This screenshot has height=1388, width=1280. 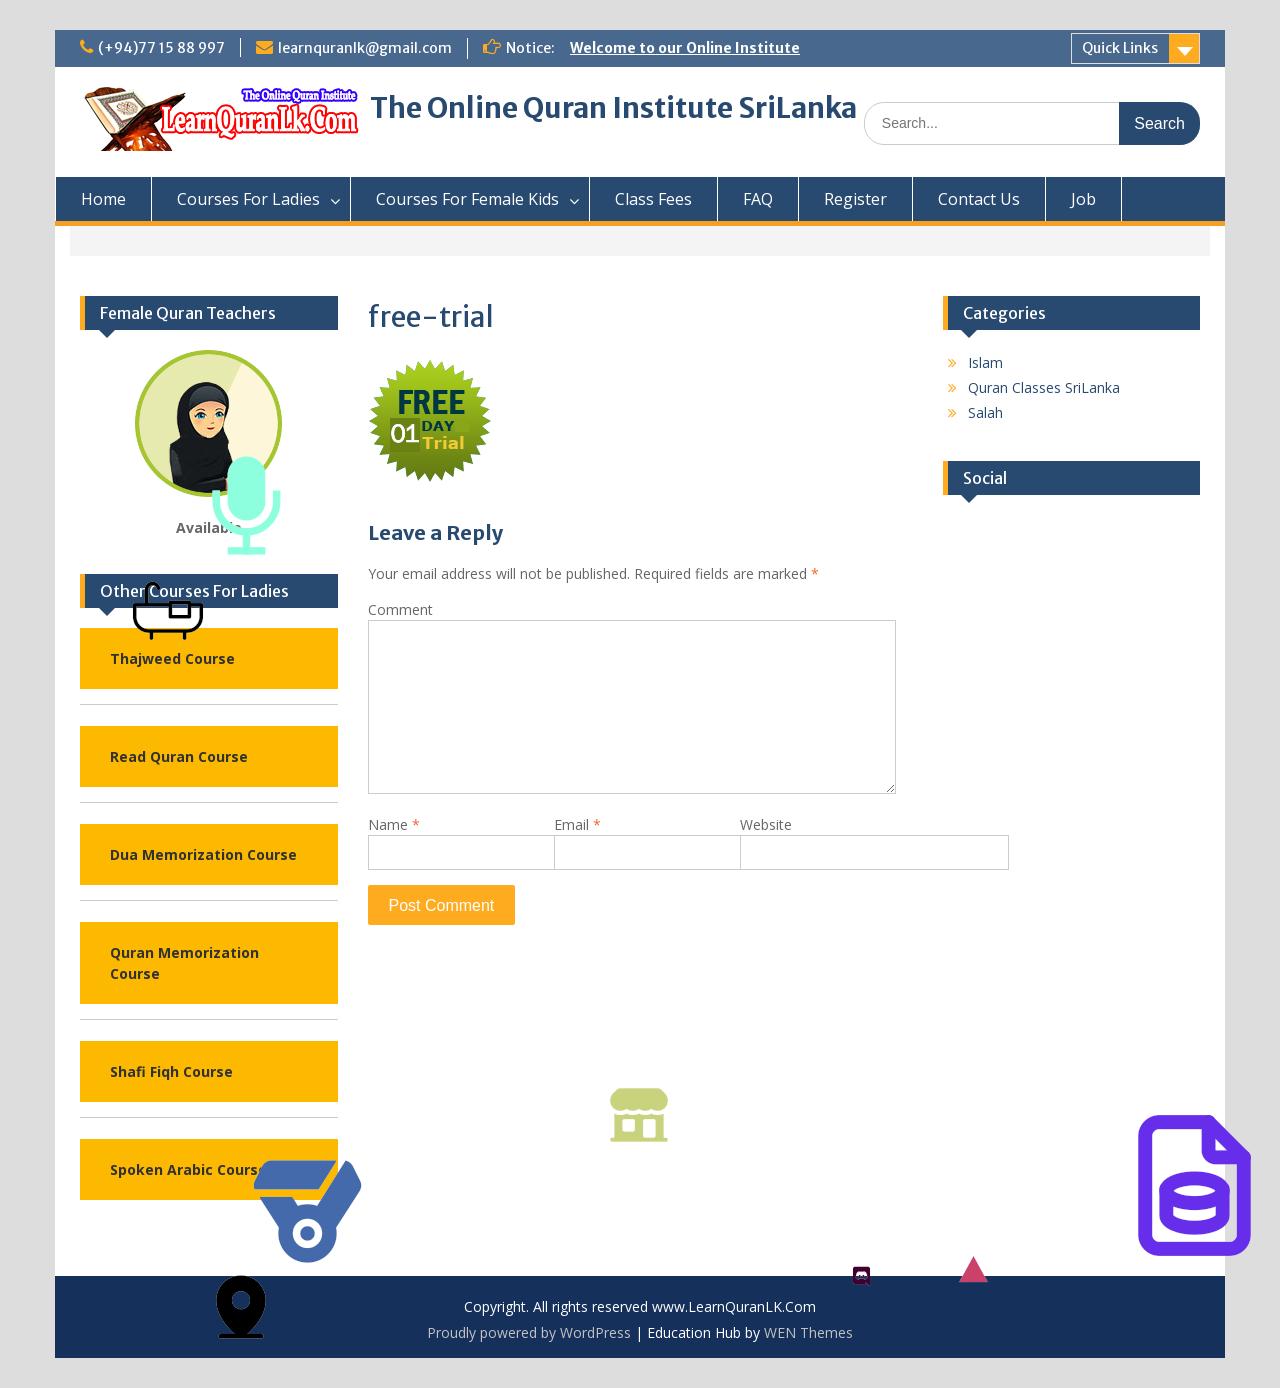 I want to click on indicates bathroom amenities available, so click(x=168, y=612).